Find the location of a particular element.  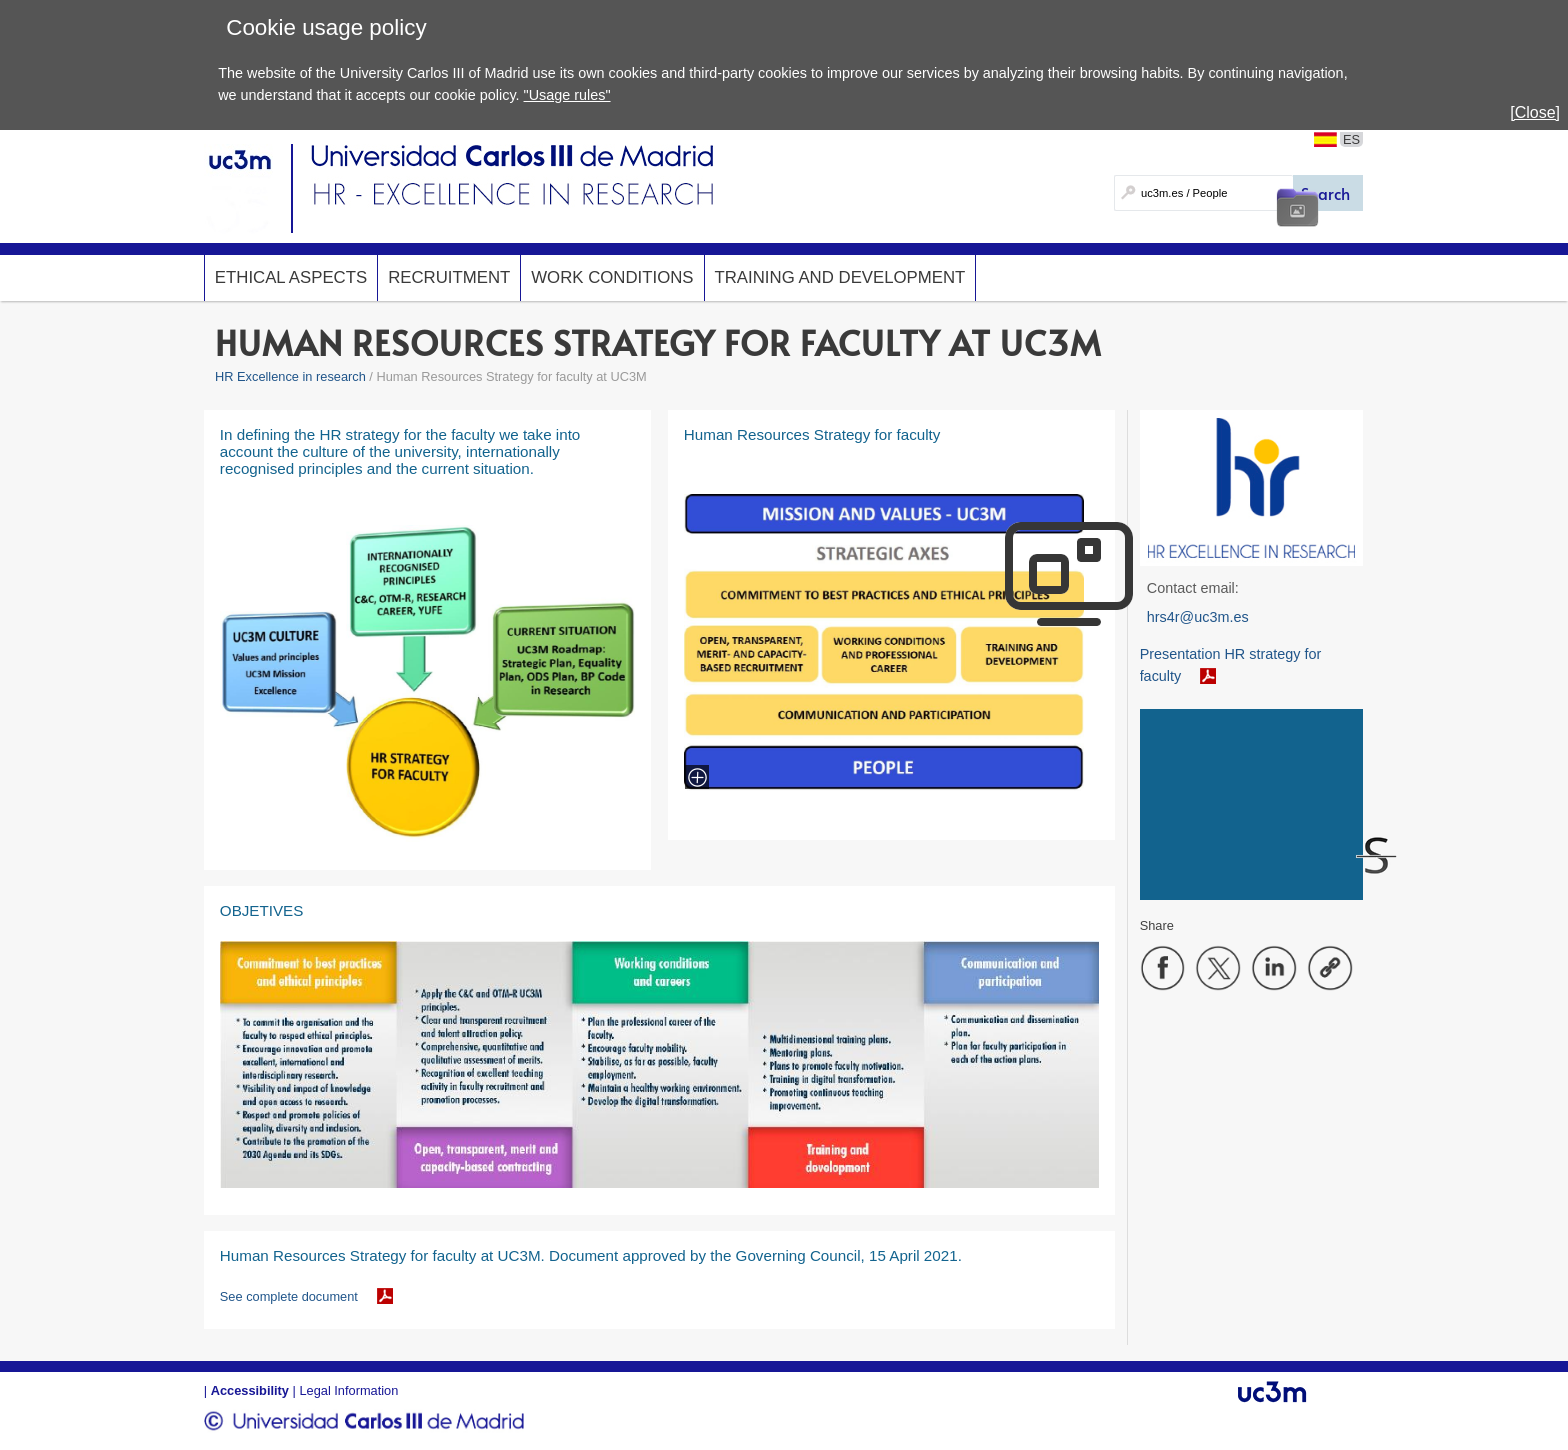

apply strikethrough formatting to selected text is located at coordinates (1376, 856).